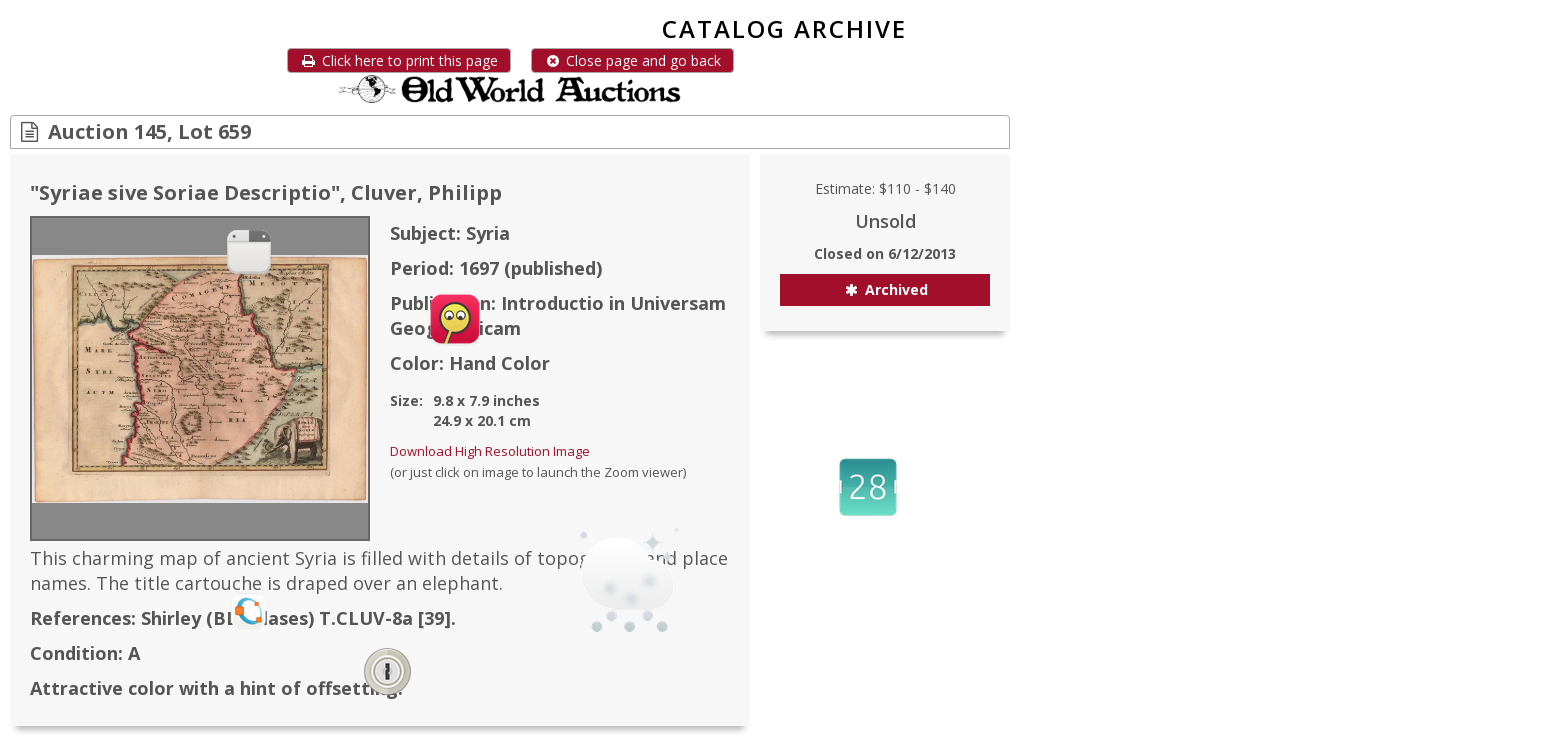 The height and width of the screenshot is (746, 1568). I want to click on open GNU Octave numerical computing application, so click(248, 610).